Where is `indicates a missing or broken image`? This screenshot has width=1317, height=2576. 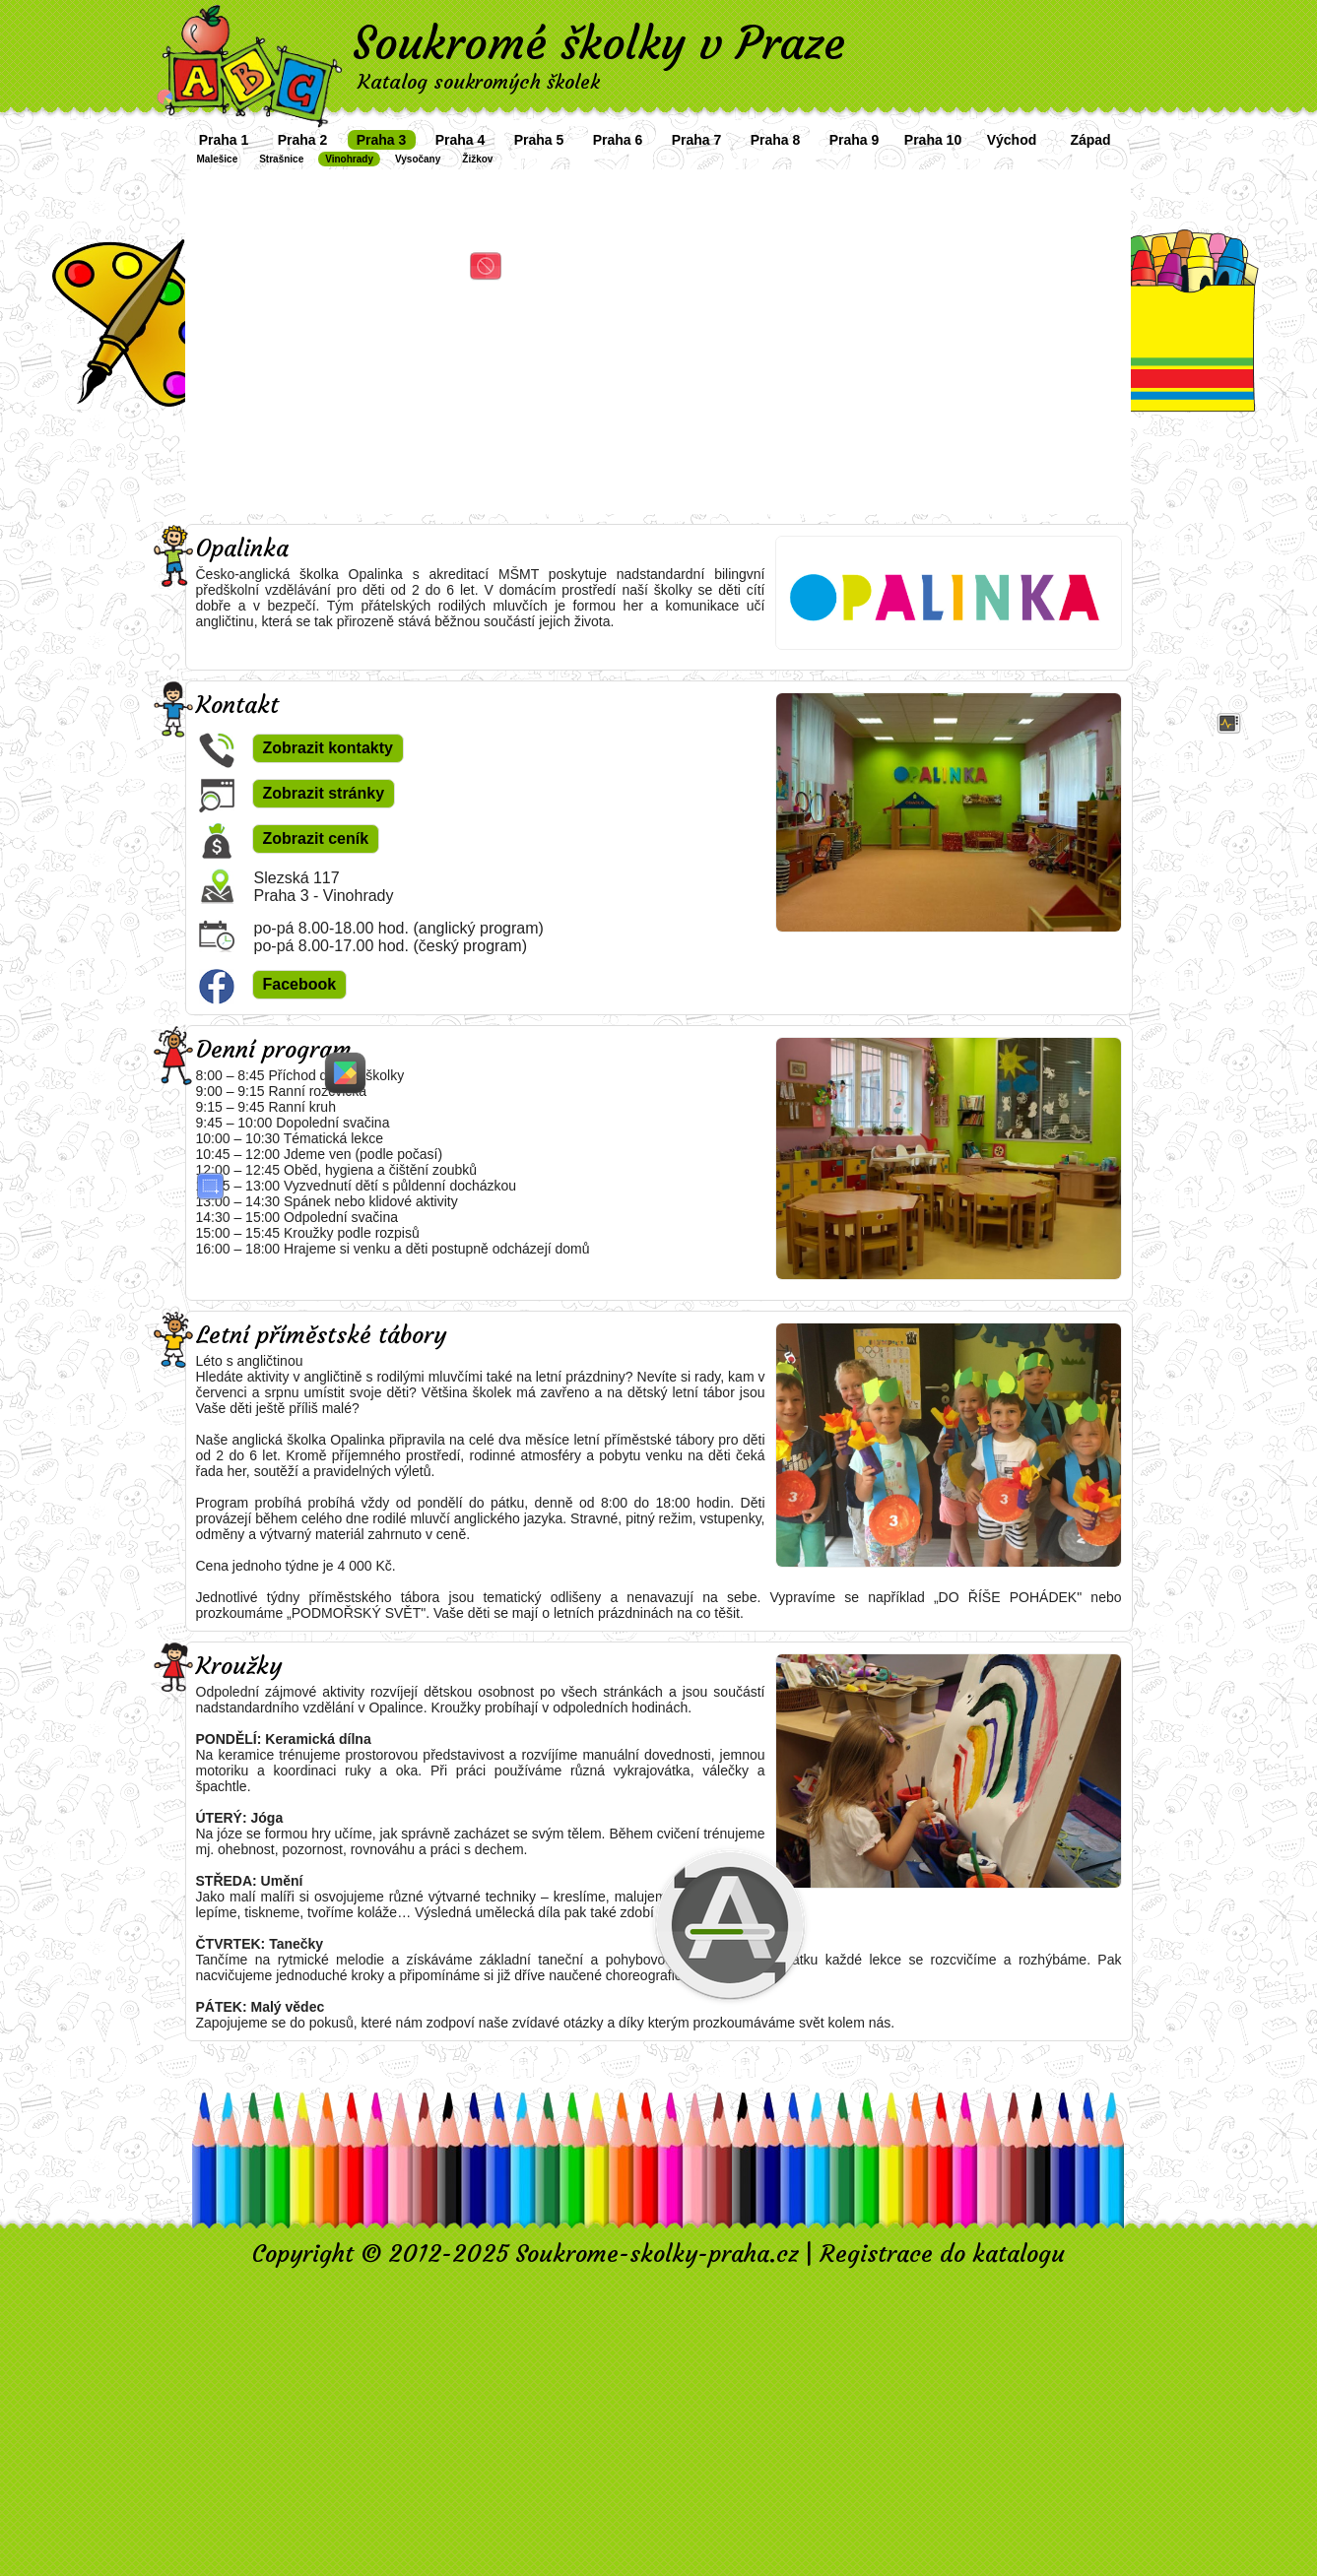 indicates a missing or broken image is located at coordinates (486, 265).